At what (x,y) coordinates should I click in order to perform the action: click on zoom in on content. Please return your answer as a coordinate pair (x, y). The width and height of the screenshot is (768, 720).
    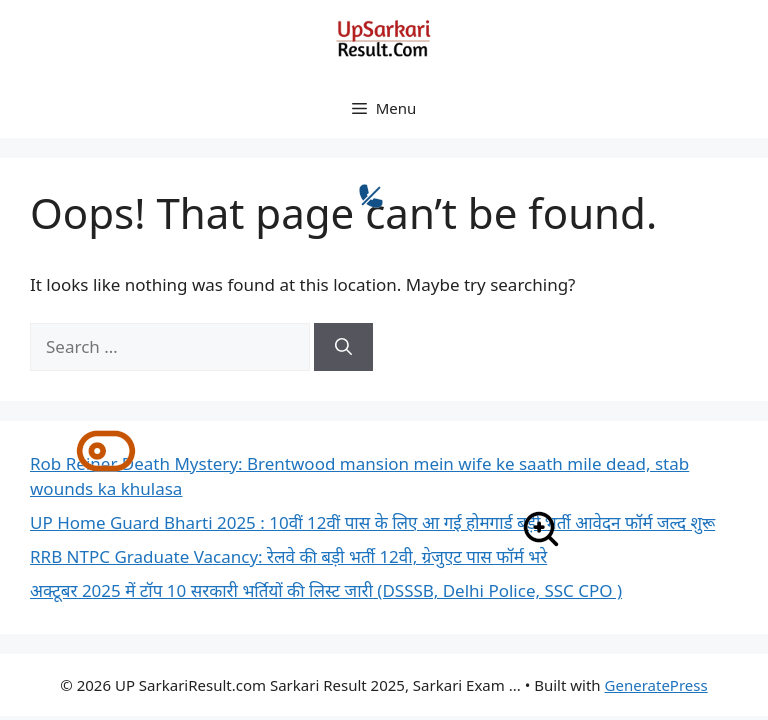
    Looking at the image, I should click on (541, 529).